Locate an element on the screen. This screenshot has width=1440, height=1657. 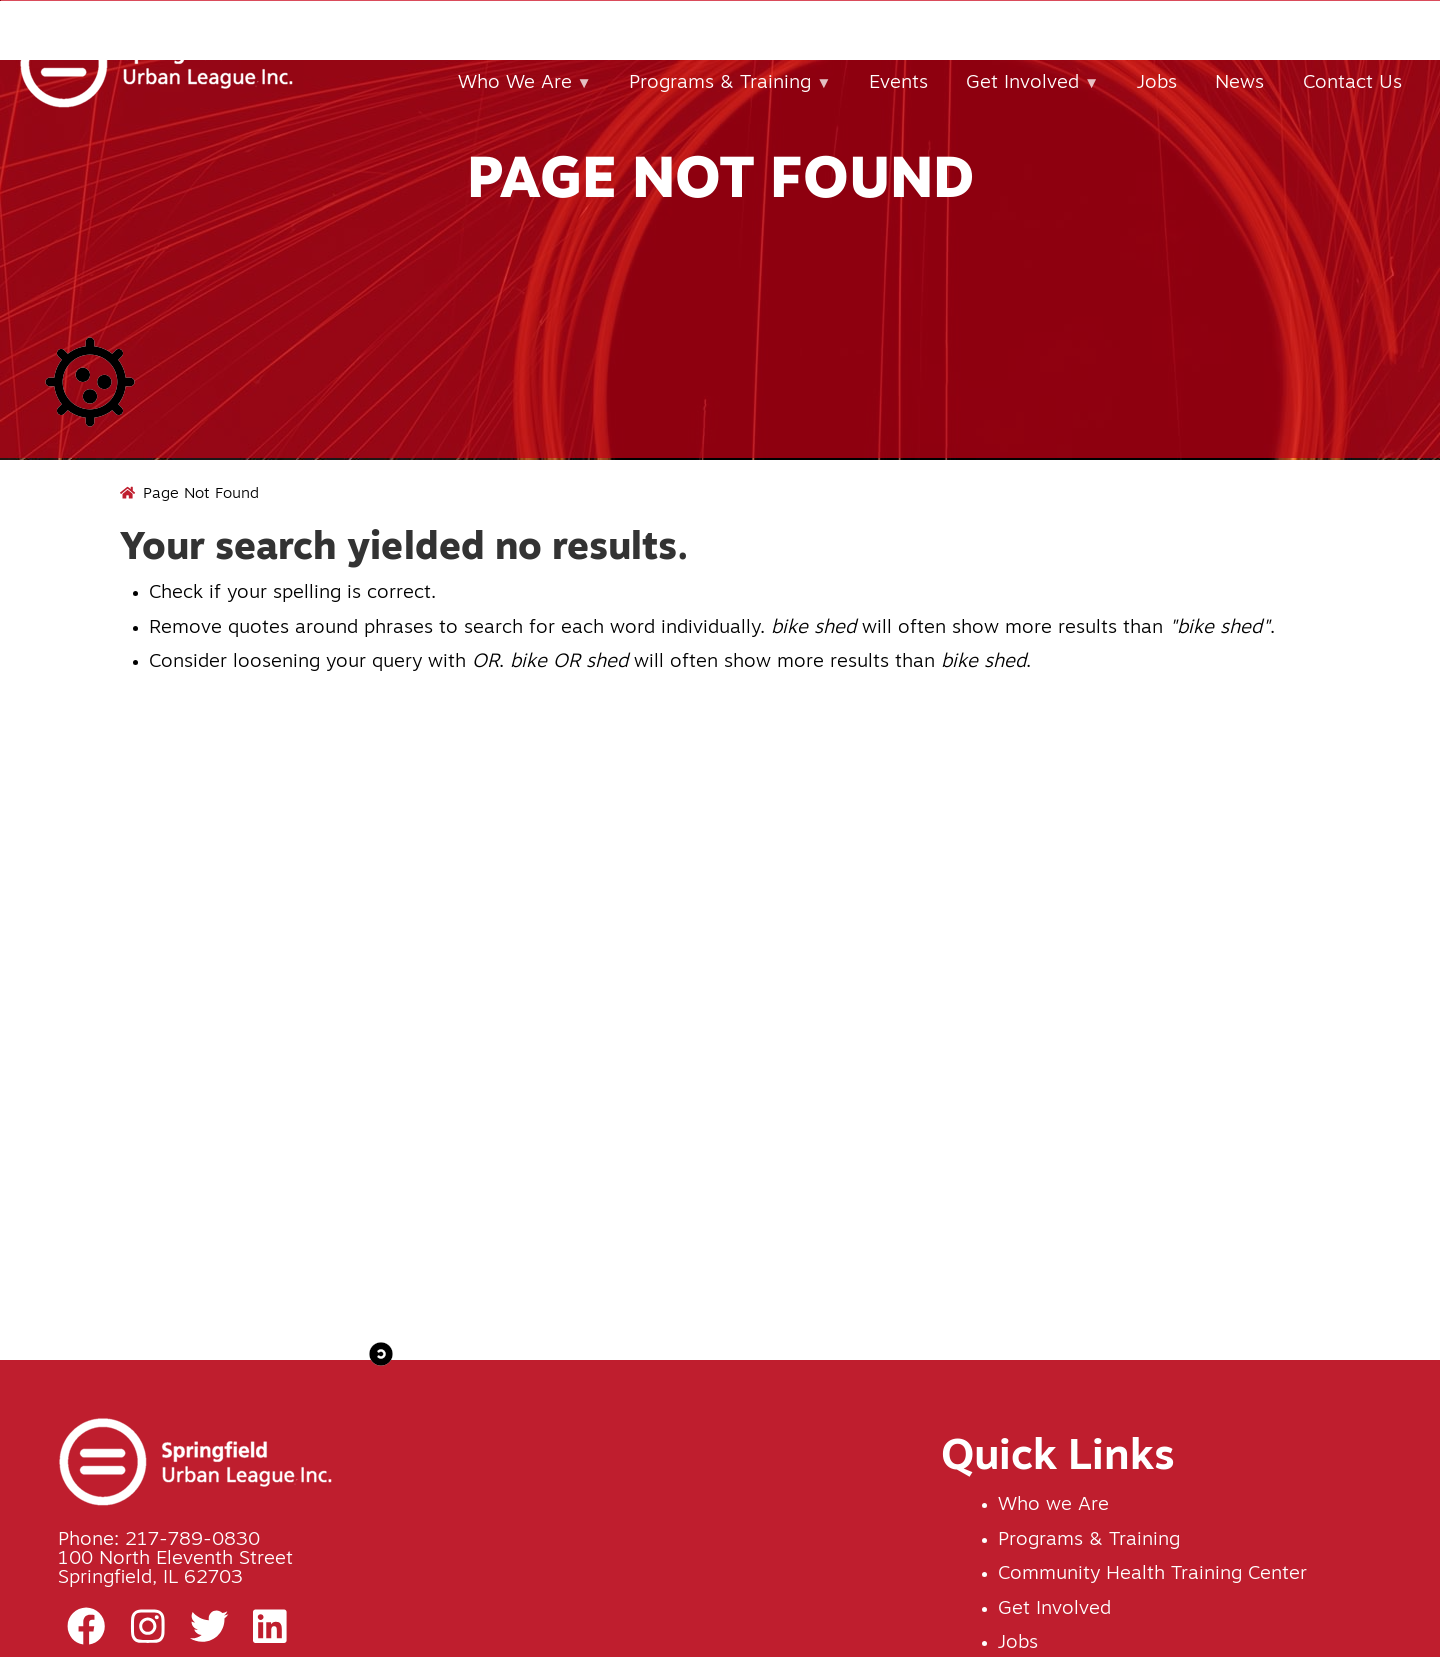
indicates copyleft or open-source licensing is located at coordinates (381, 1354).